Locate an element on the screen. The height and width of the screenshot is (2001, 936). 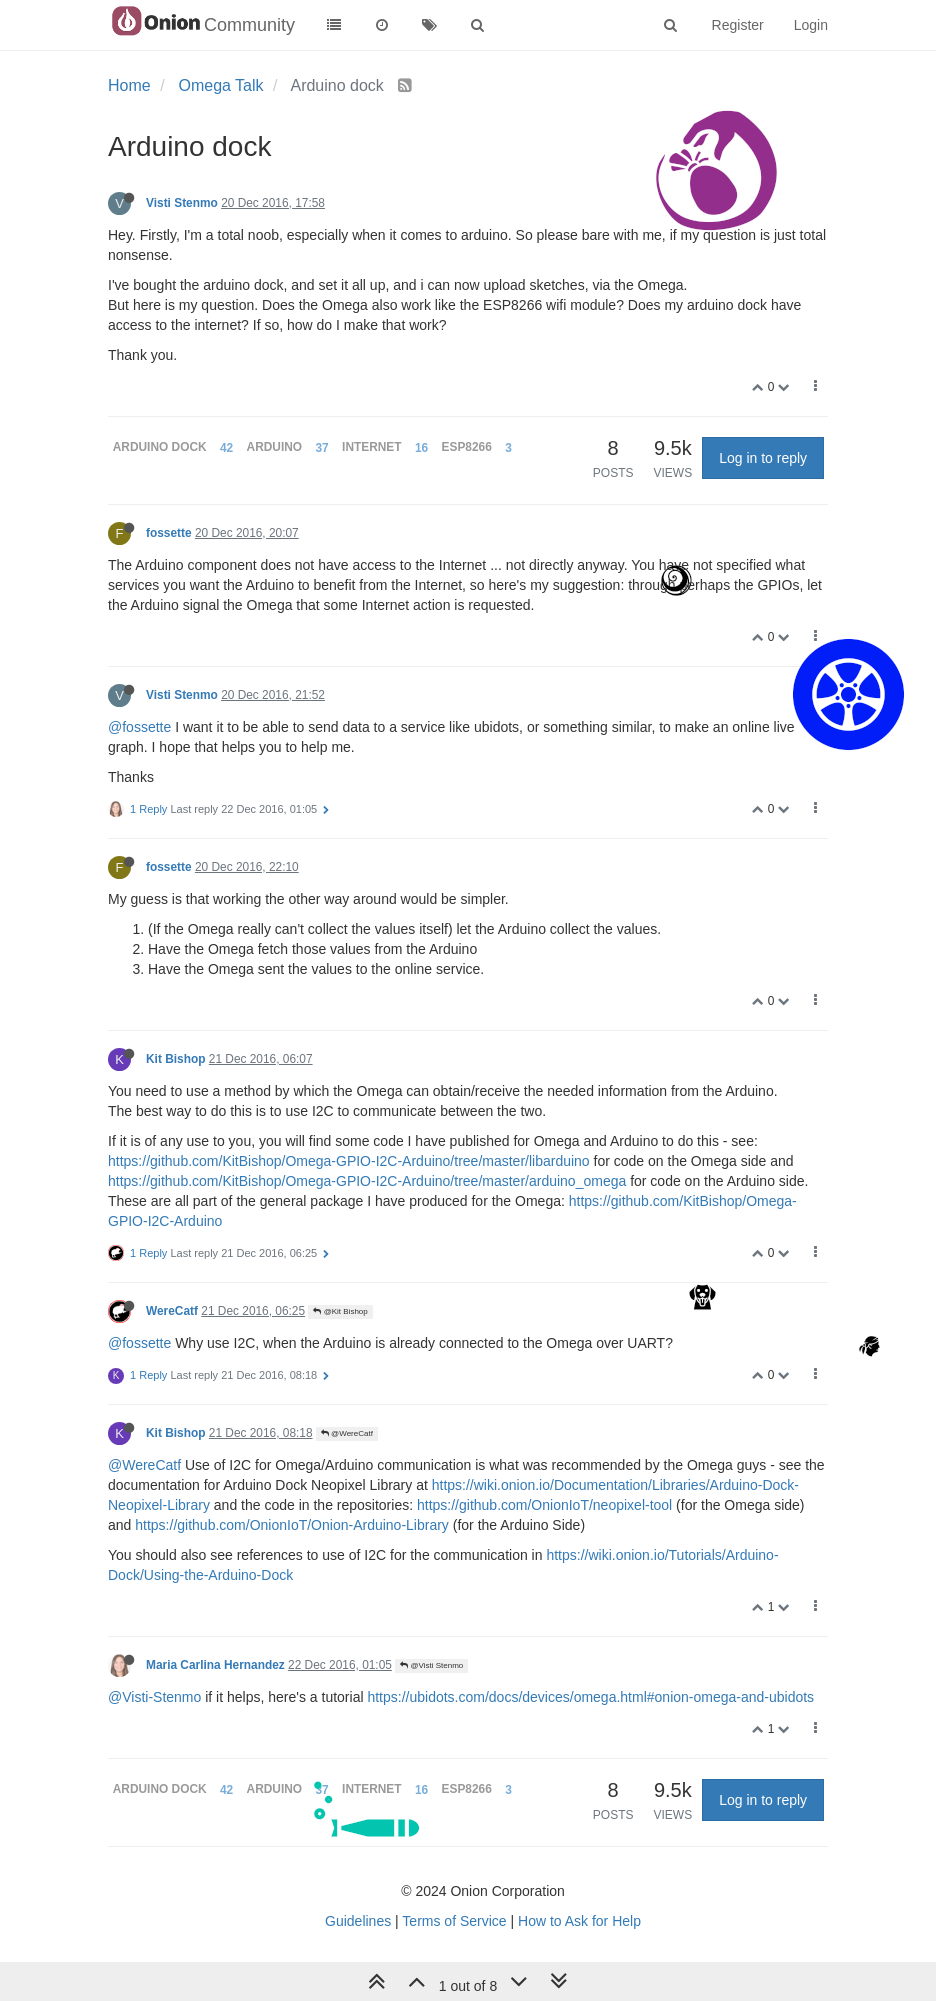
view pet profile or pet-related features is located at coordinates (702, 1296).